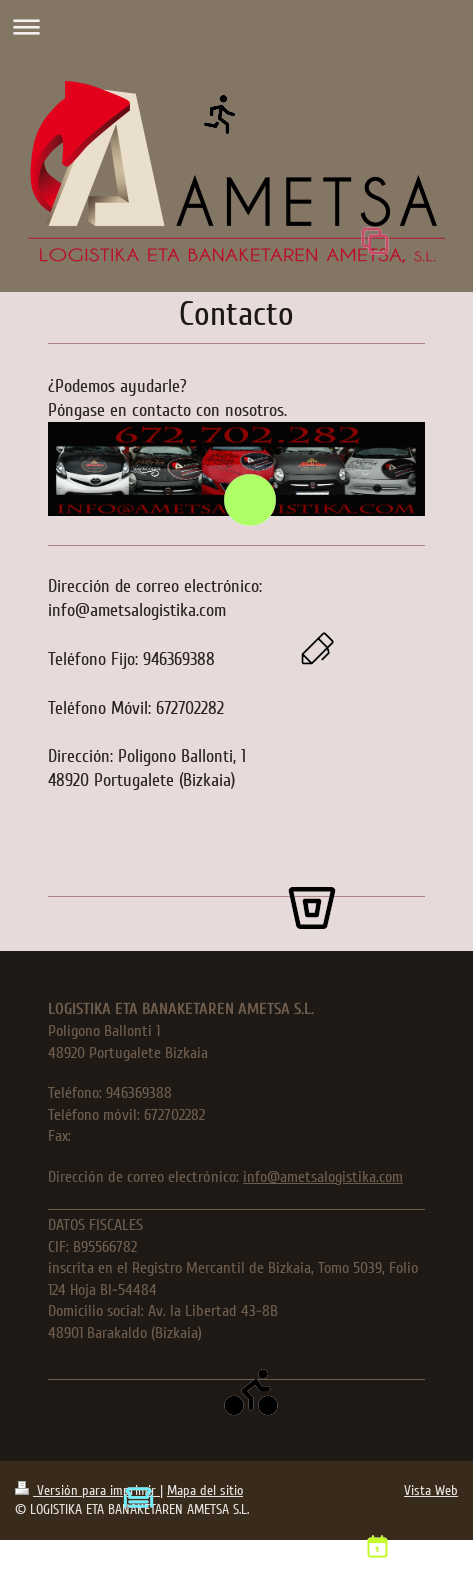 The image size is (473, 1570). What do you see at coordinates (221, 114) in the screenshot?
I see `start running or jogging activity` at bounding box center [221, 114].